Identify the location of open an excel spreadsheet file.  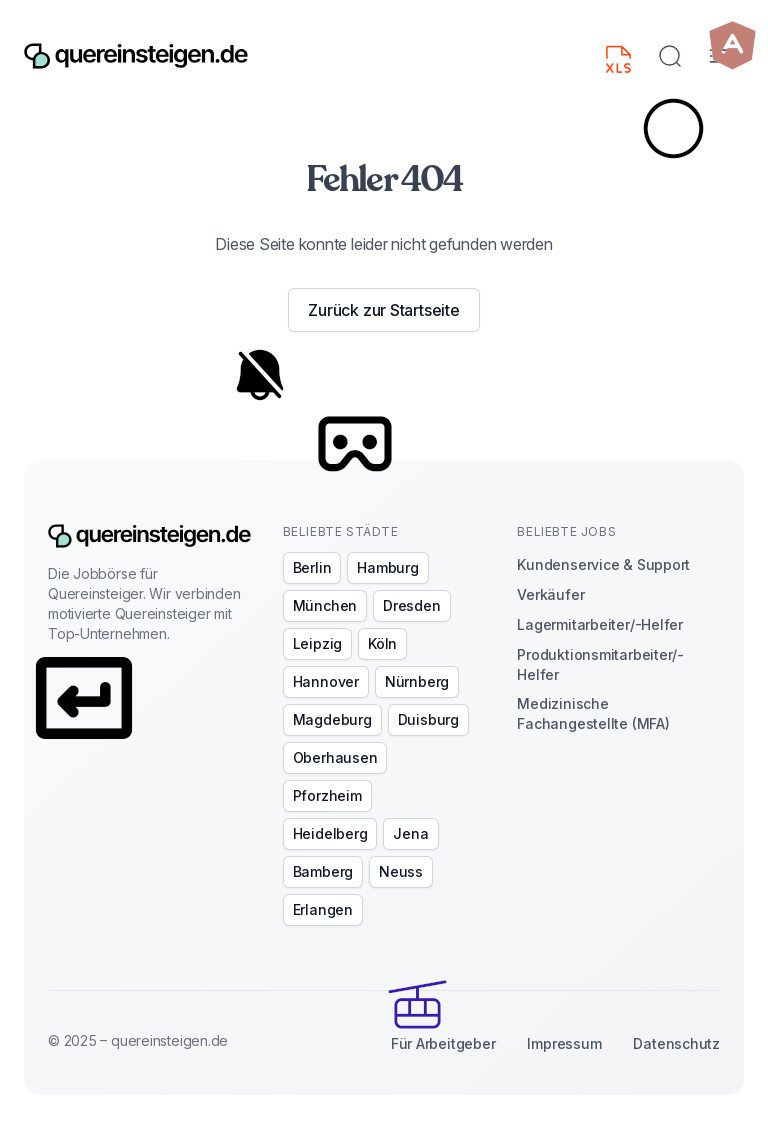
(618, 60).